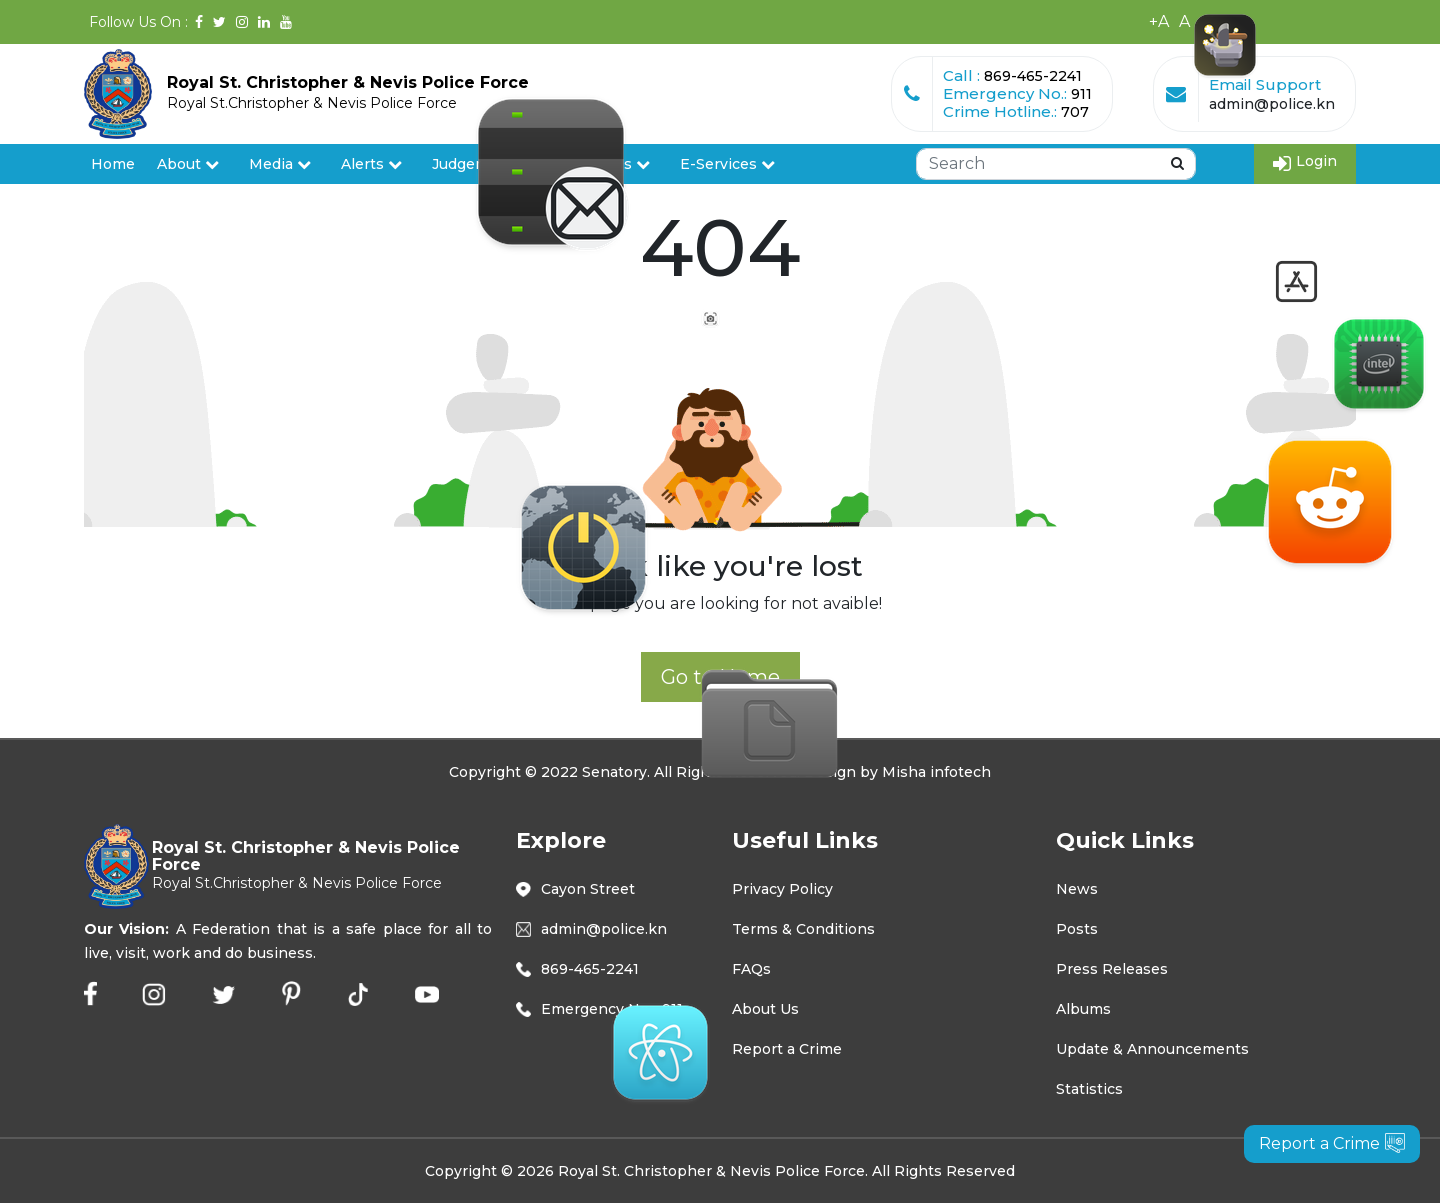 Image resolution: width=1440 pixels, height=1203 pixels. What do you see at coordinates (1379, 364) in the screenshot?
I see `open hardware information utility` at bounding box center [1379, 364].